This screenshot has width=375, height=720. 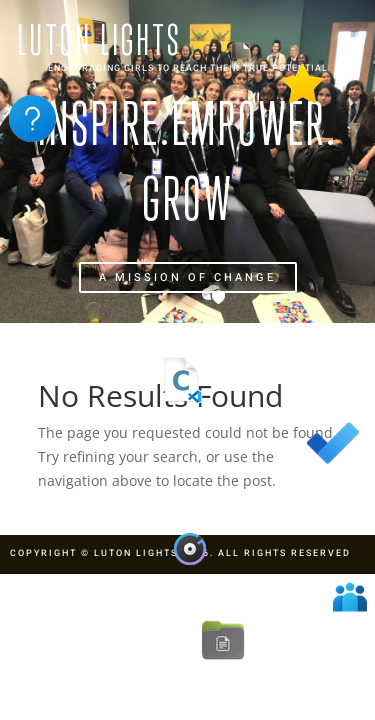 I want to click on open the people app to manage contacts, so click(x=350, y=596).